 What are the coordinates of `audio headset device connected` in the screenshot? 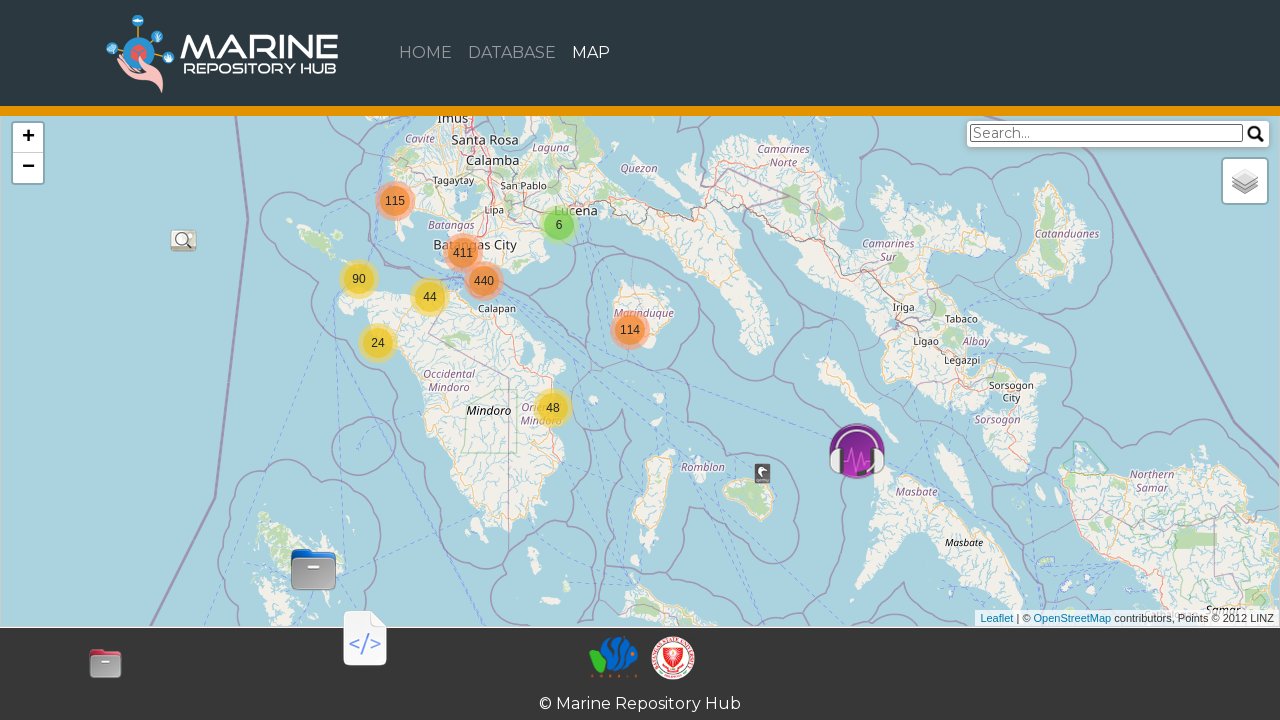 It's located at (857, 451).